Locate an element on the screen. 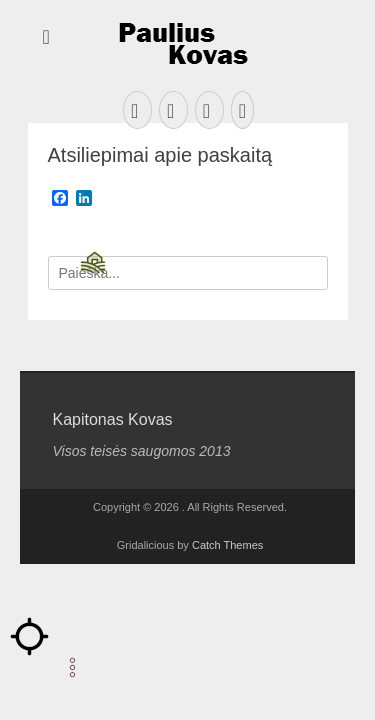  open more options menu is located at coordinates (72, 667).